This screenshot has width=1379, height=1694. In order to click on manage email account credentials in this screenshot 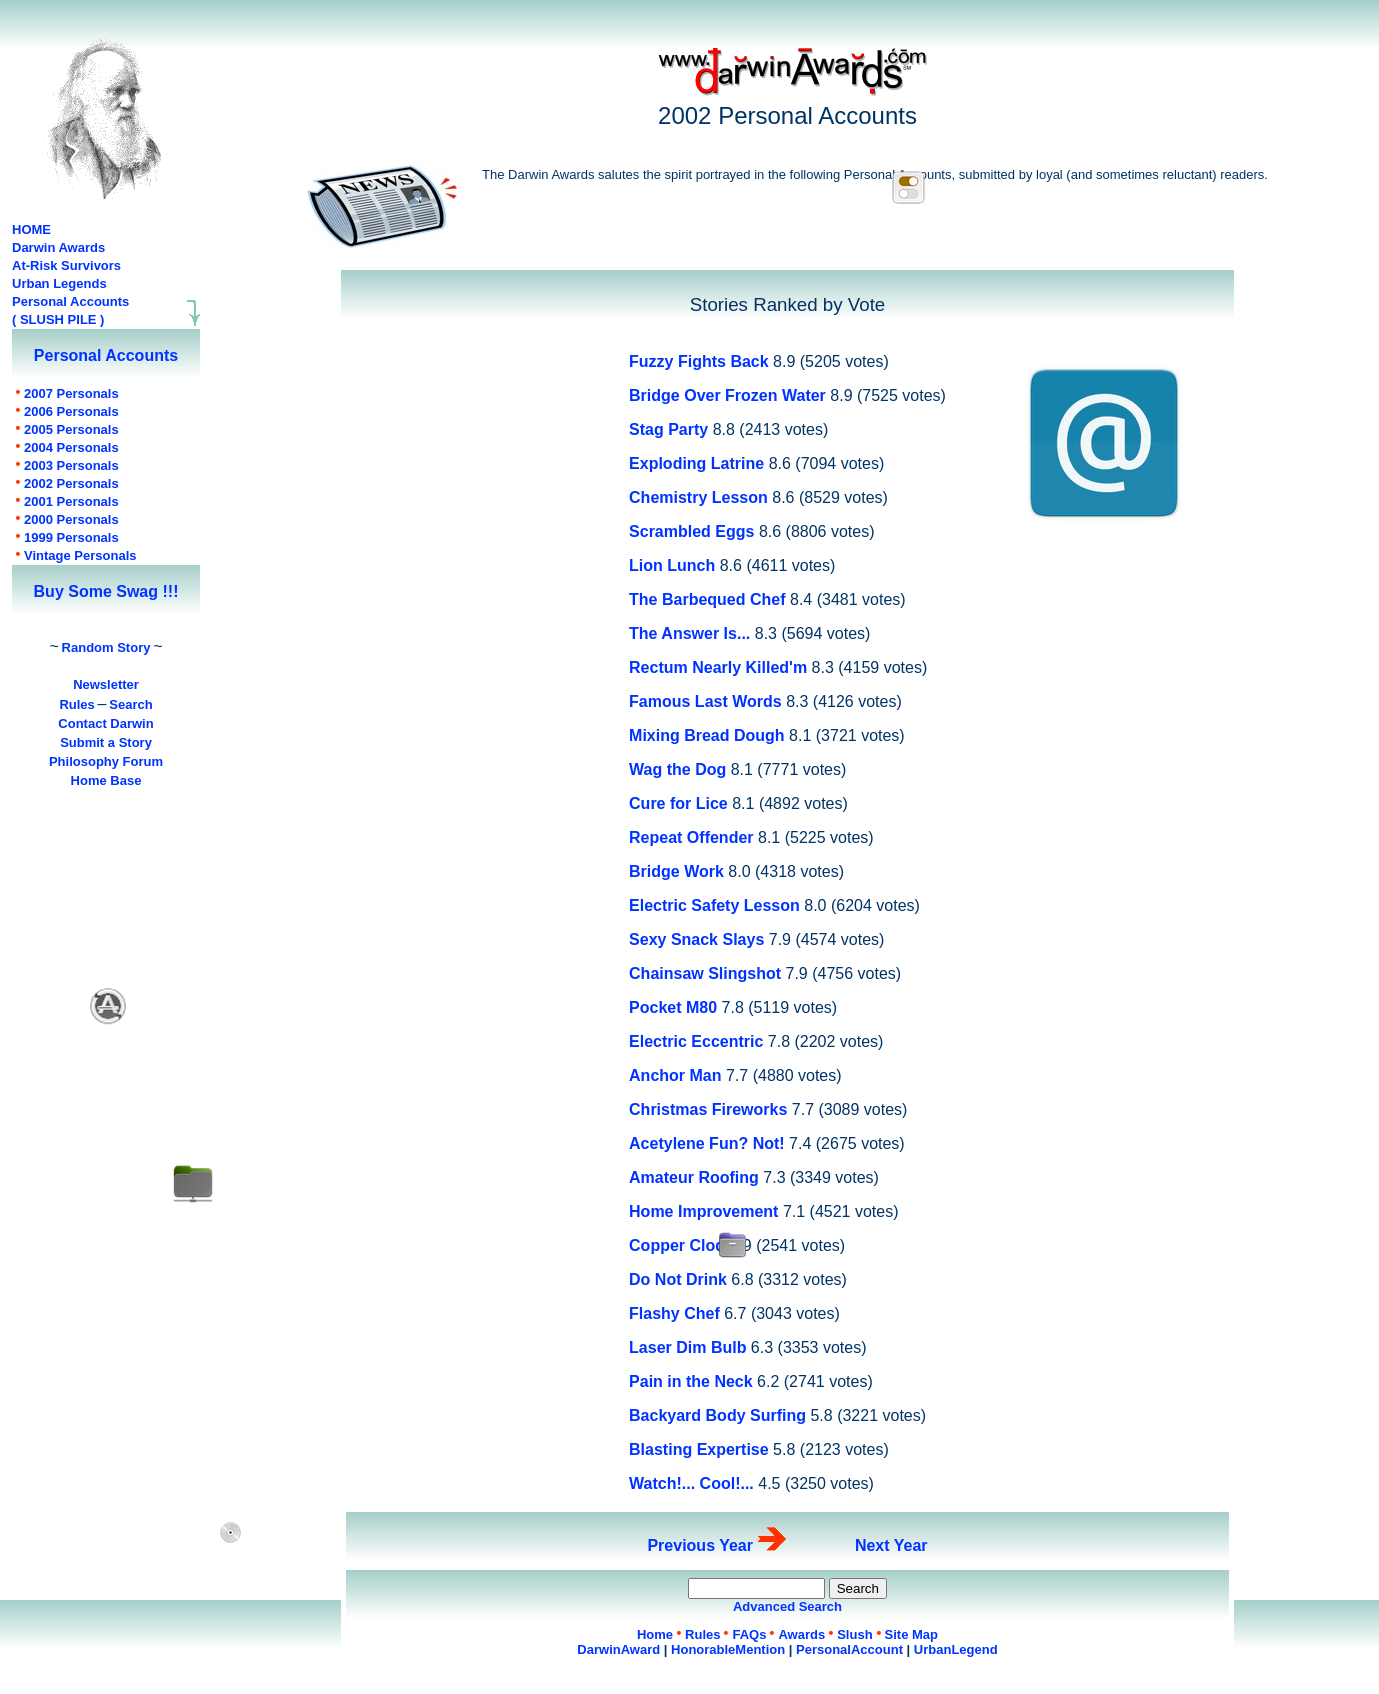, I will do `click(1104, 443)`.